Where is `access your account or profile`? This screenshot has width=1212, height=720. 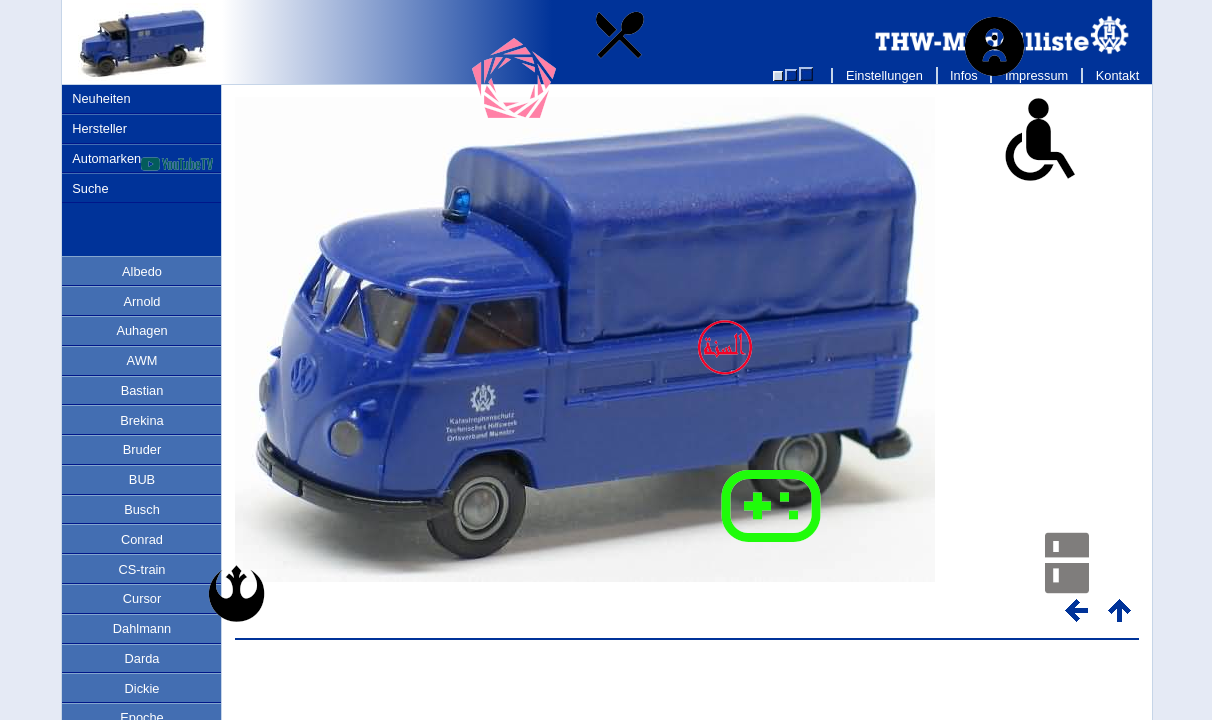
access your account or profile is located at coordinates (994, 46).